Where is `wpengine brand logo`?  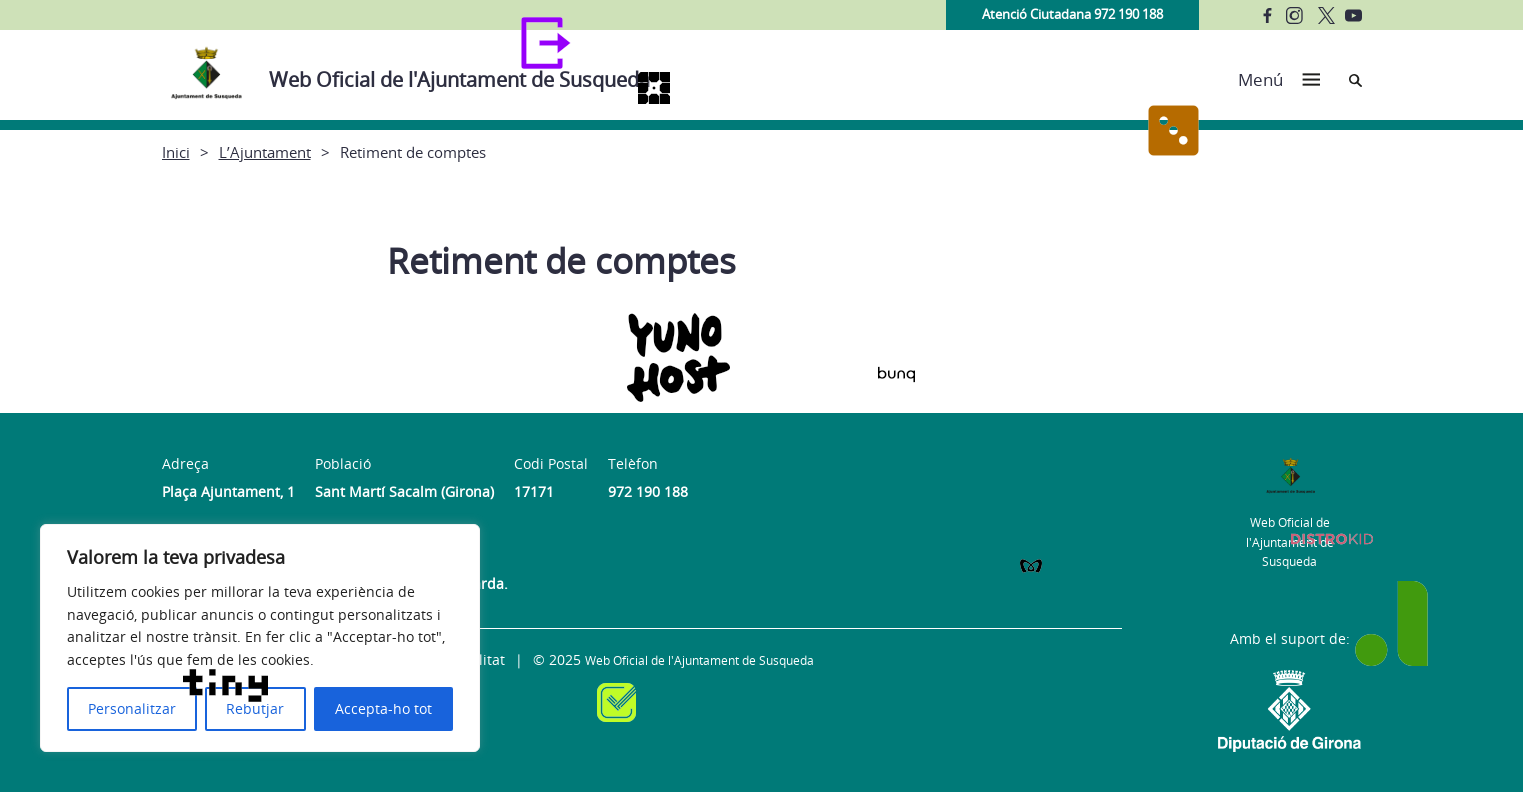
wpengine brand logo is located at coordinates (654, 88).